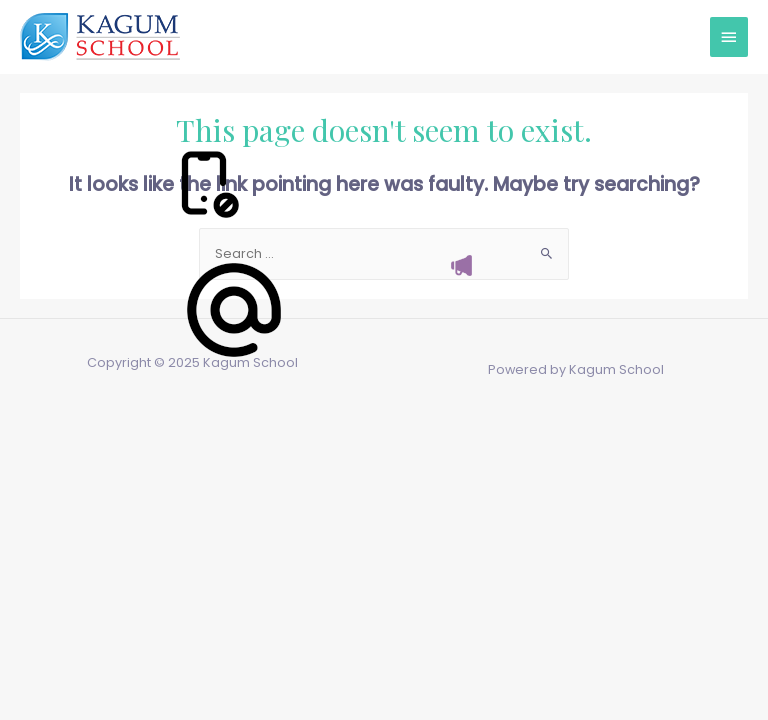  Describe the element at coordinates (204, 183) in the screenshot. I see `cancel mobile device connection` at that location.